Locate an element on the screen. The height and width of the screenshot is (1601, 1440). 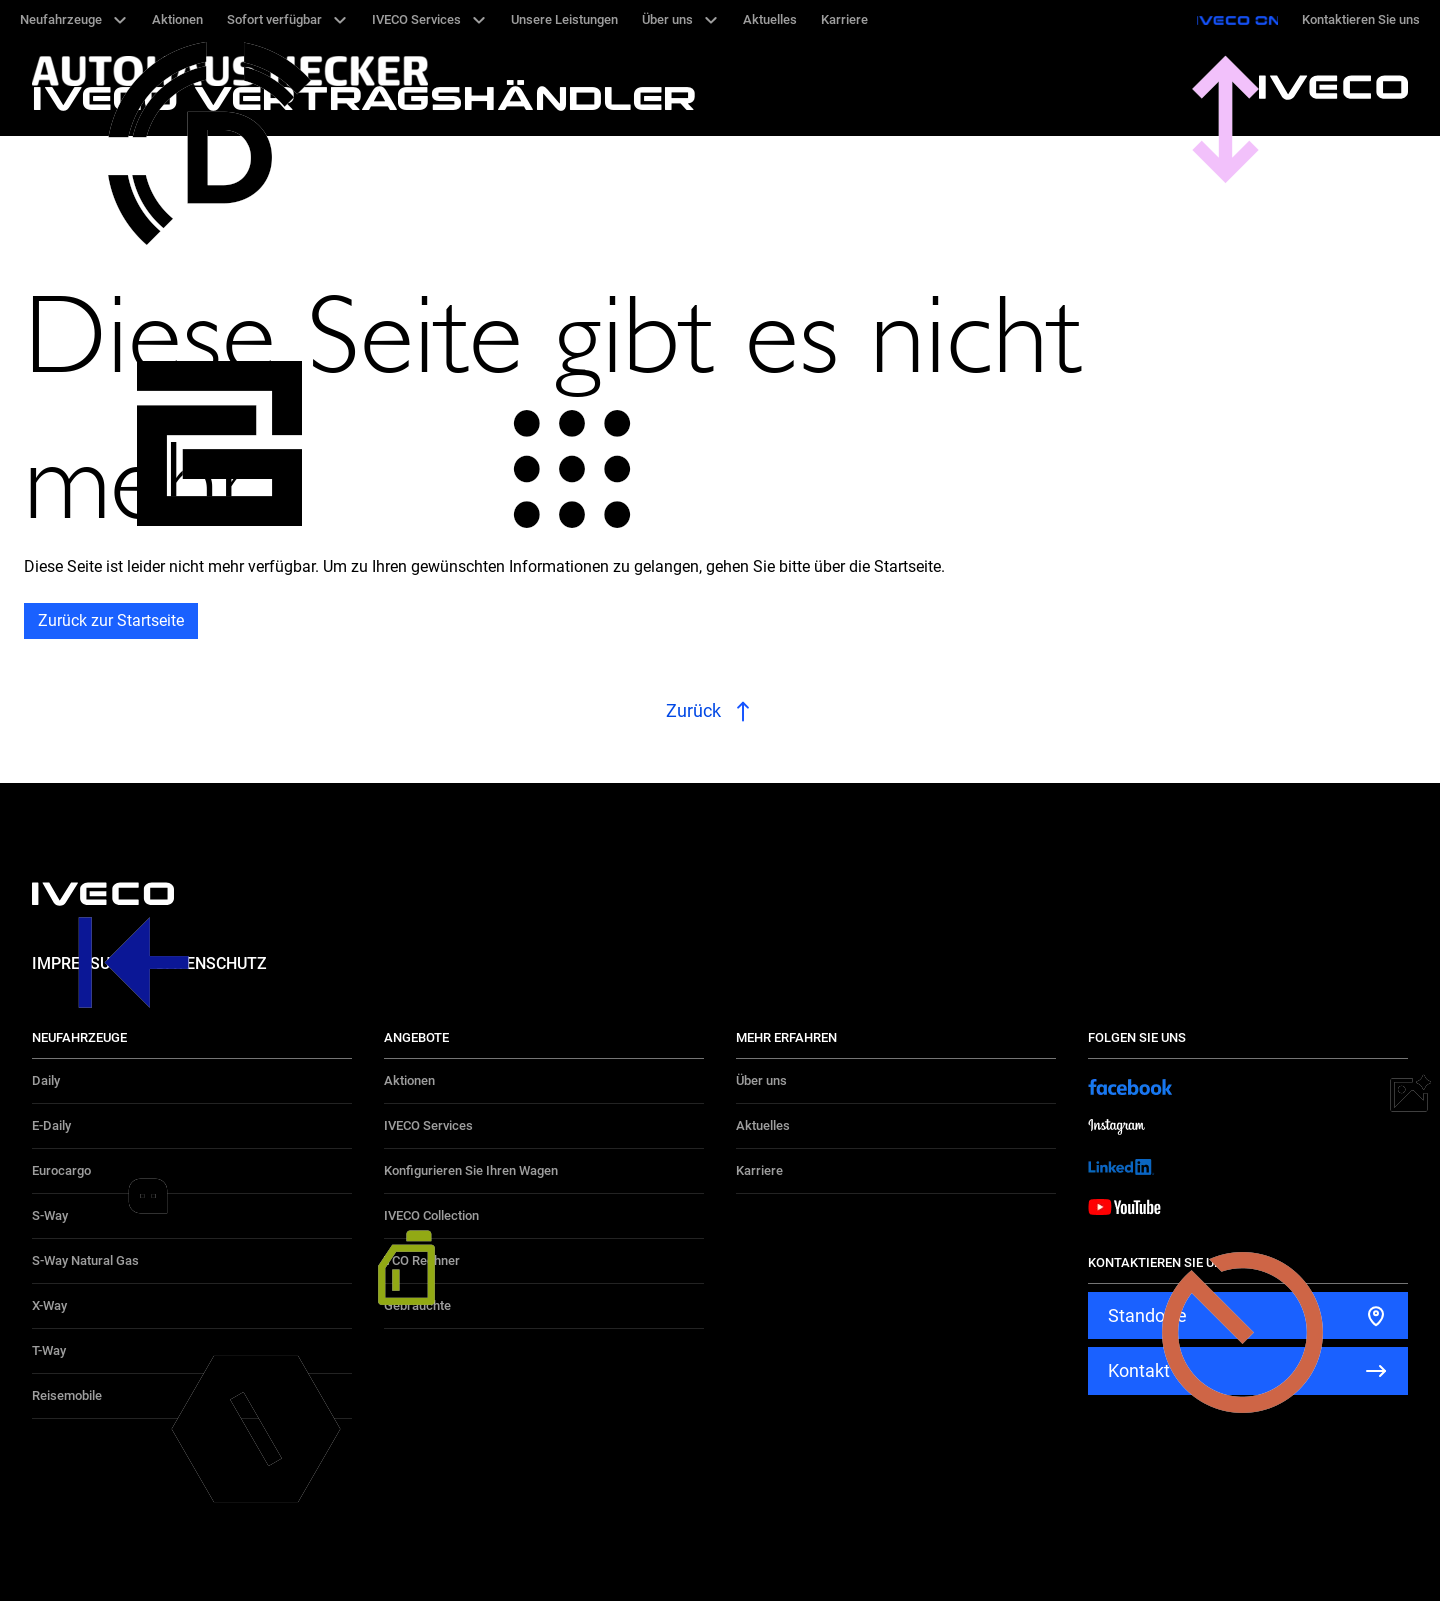
open messaging or chat app is located at coordinates (148, 1196).